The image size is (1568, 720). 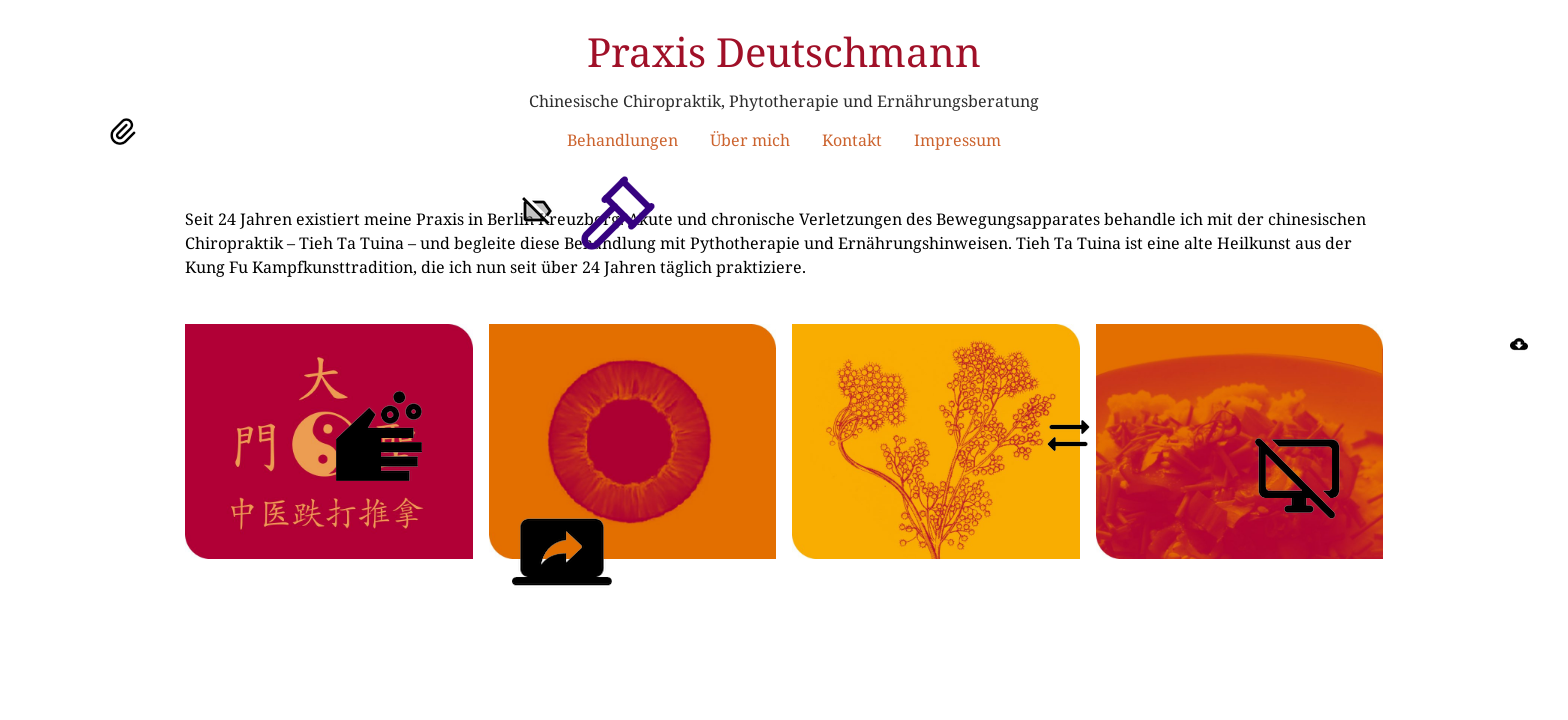 I want to click on sync data between devices or accounts, so click(x=1068, y=435).